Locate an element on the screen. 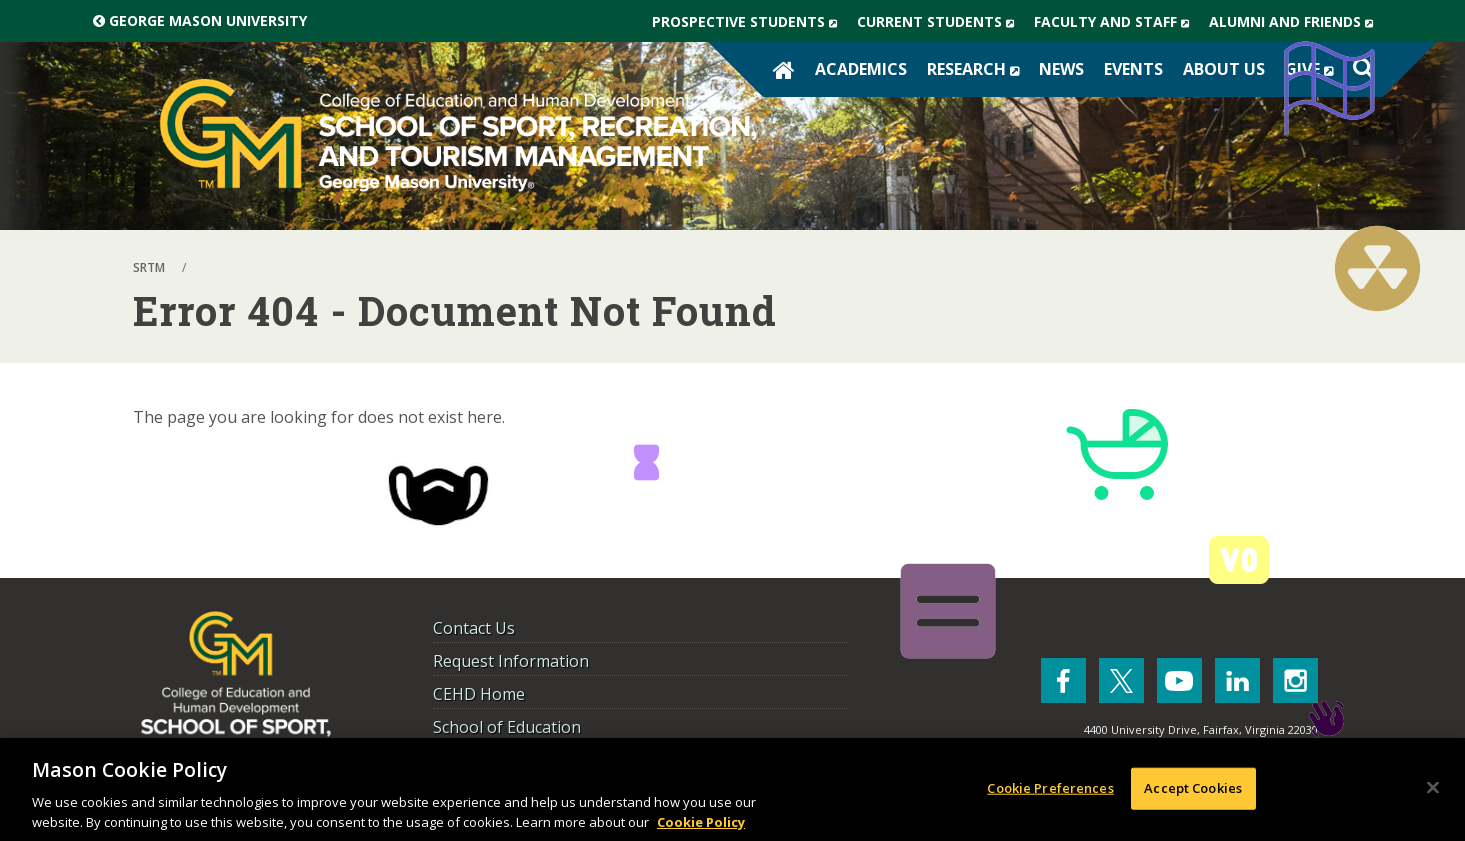 The height and width of the screenshot is (841, 1465). indicates loading or processing in progress is located at coordinates (646, 462).